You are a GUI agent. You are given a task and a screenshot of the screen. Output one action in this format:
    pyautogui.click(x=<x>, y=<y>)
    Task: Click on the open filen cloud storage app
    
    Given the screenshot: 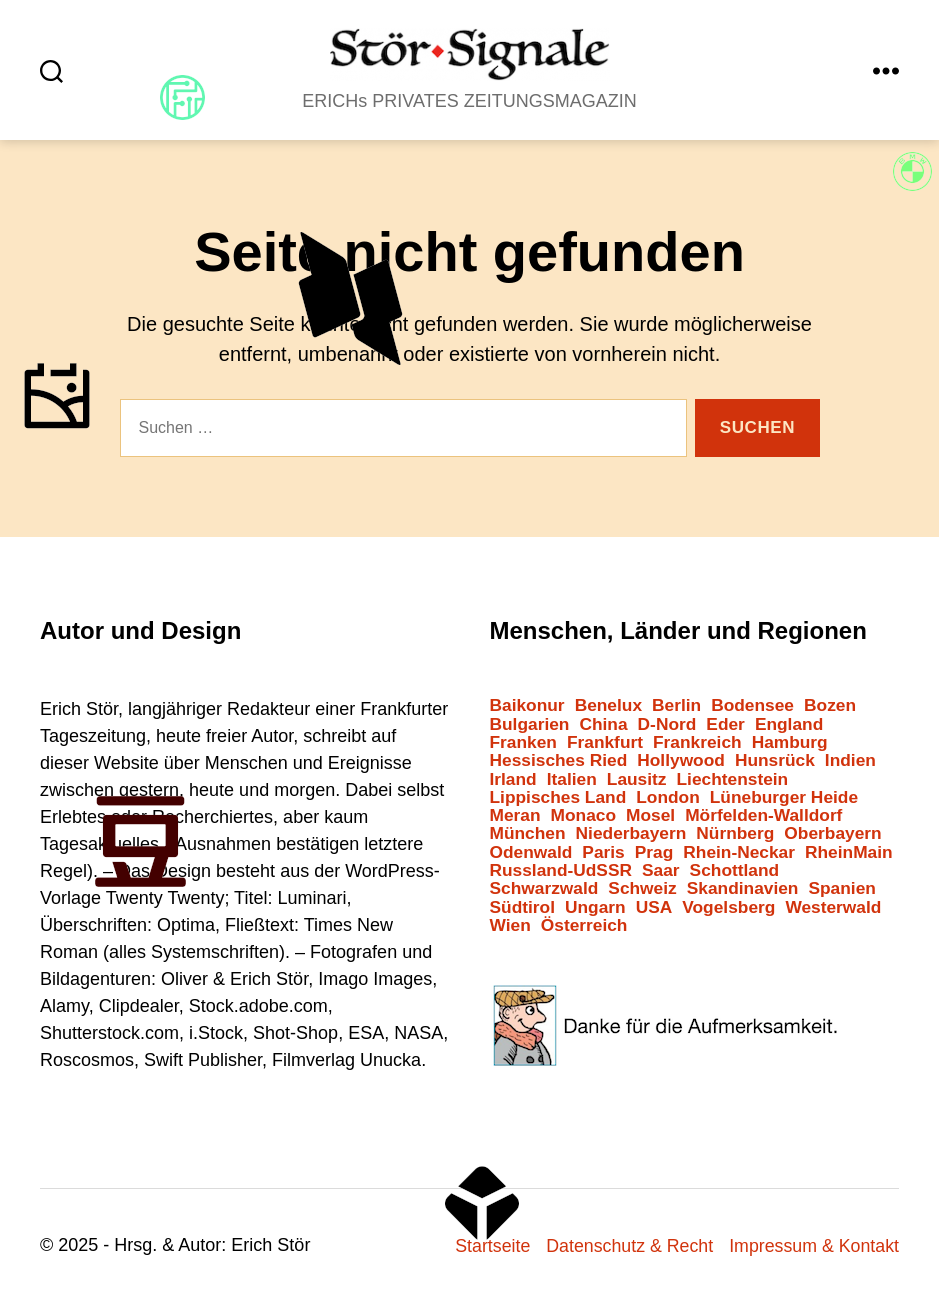 What is the action you would take?
    pyautogui.click(x=182, y=97)
    